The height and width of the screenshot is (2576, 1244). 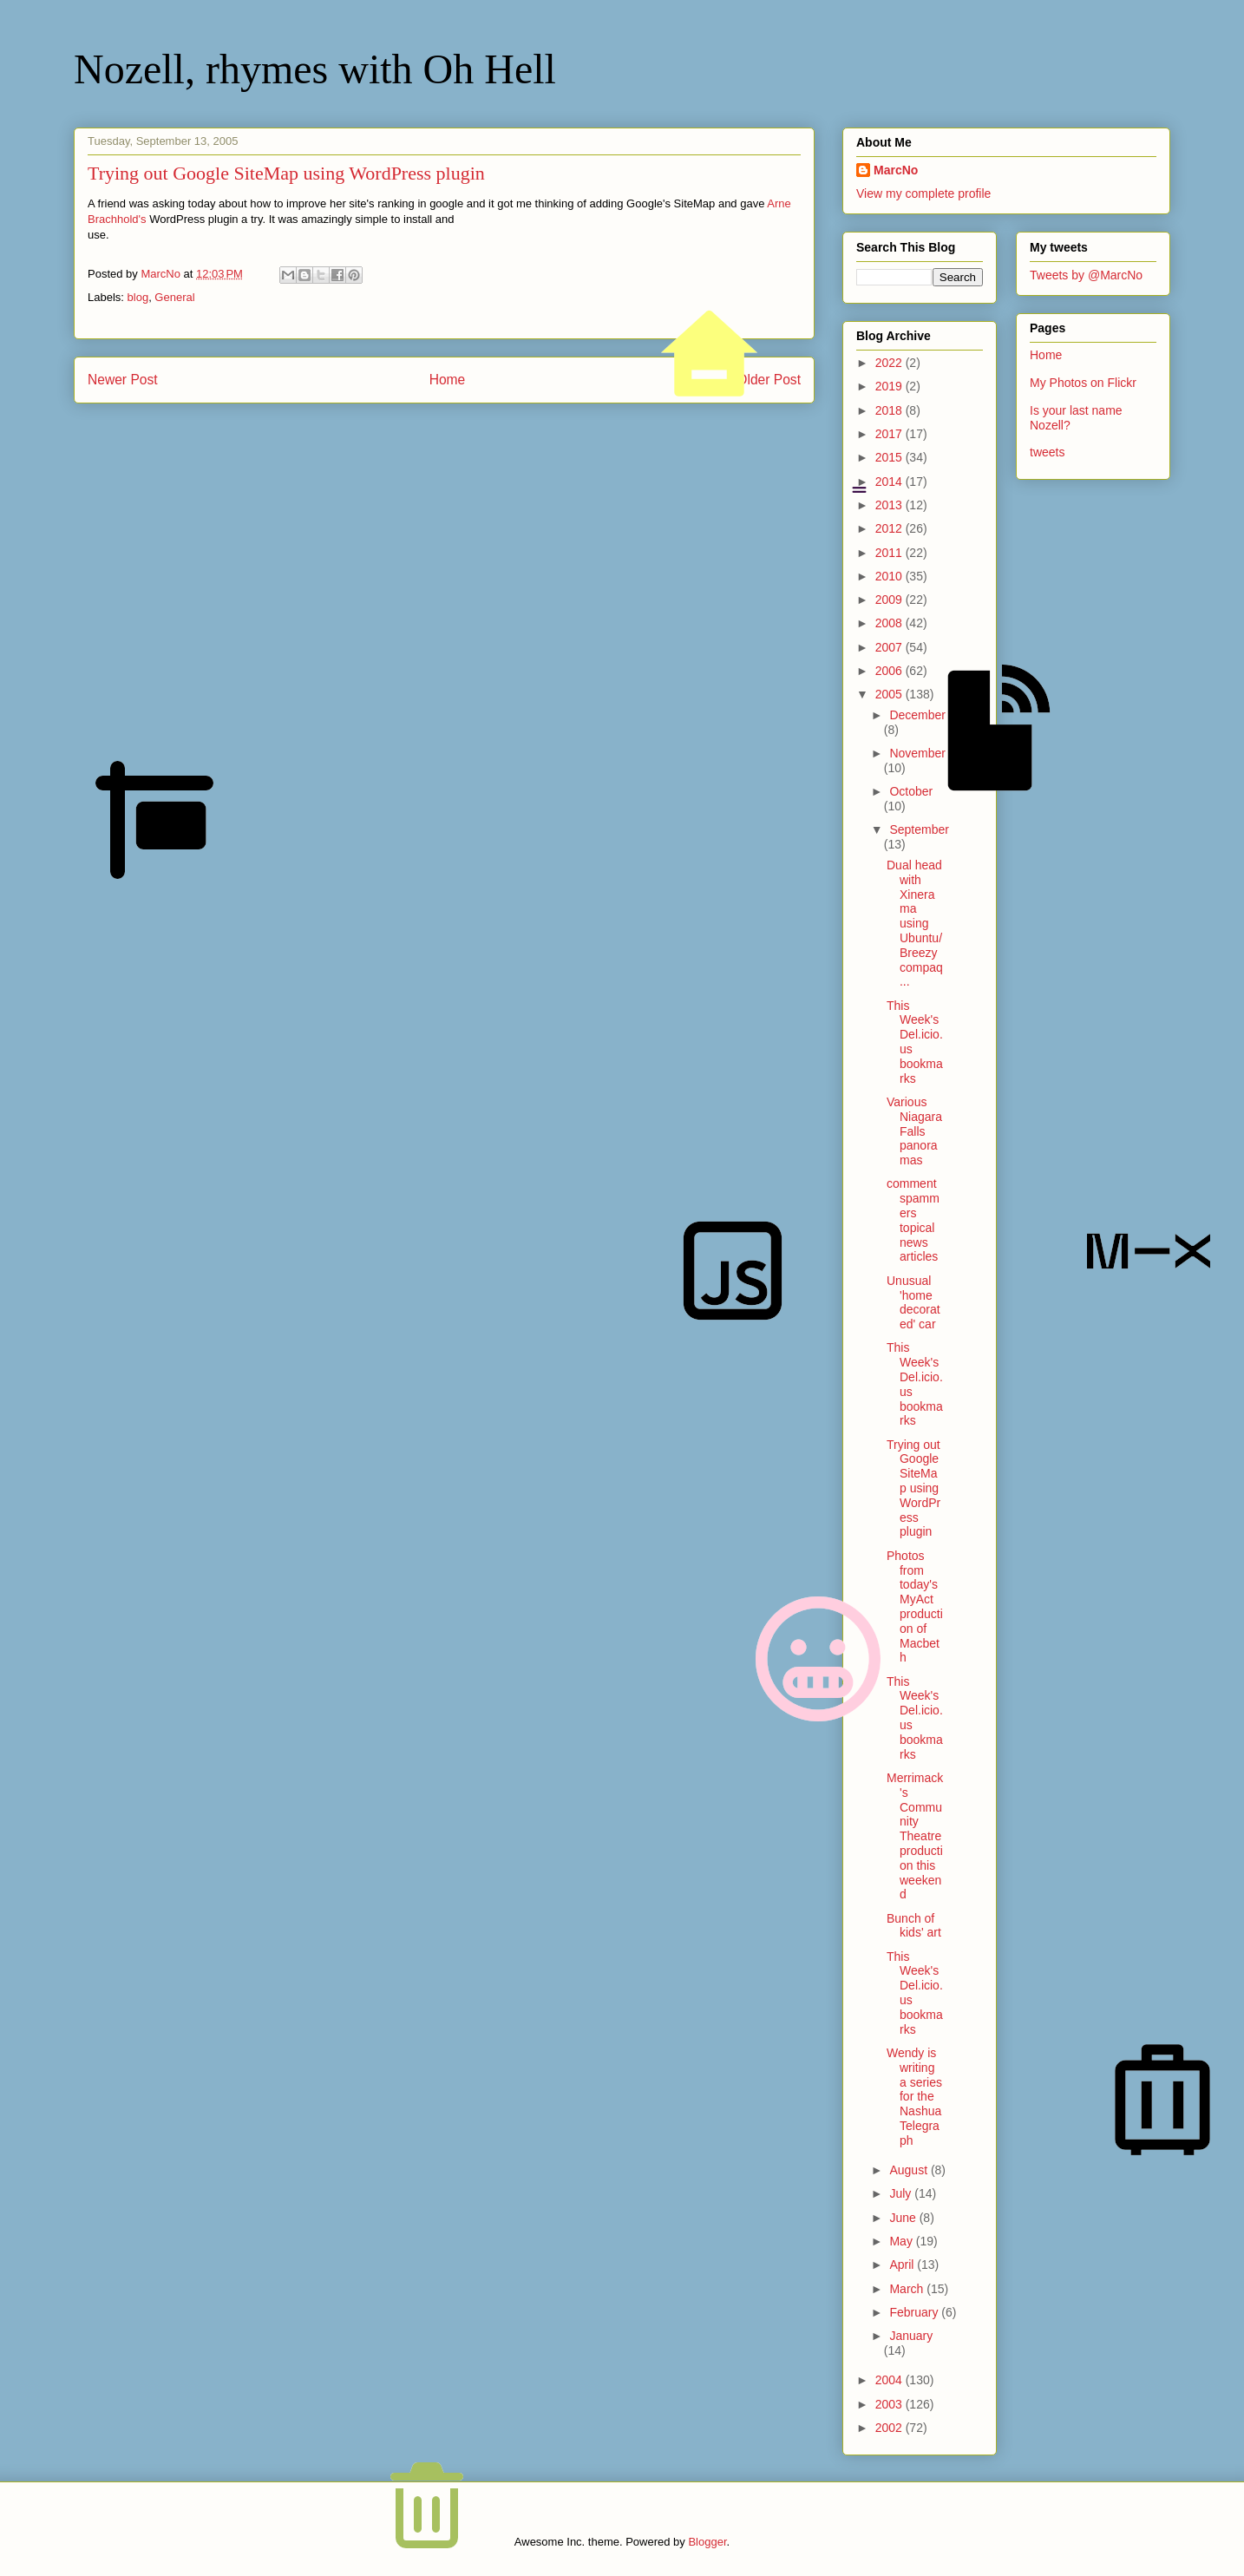 I want to click on delete selected item, so click(x=427, y=2507).